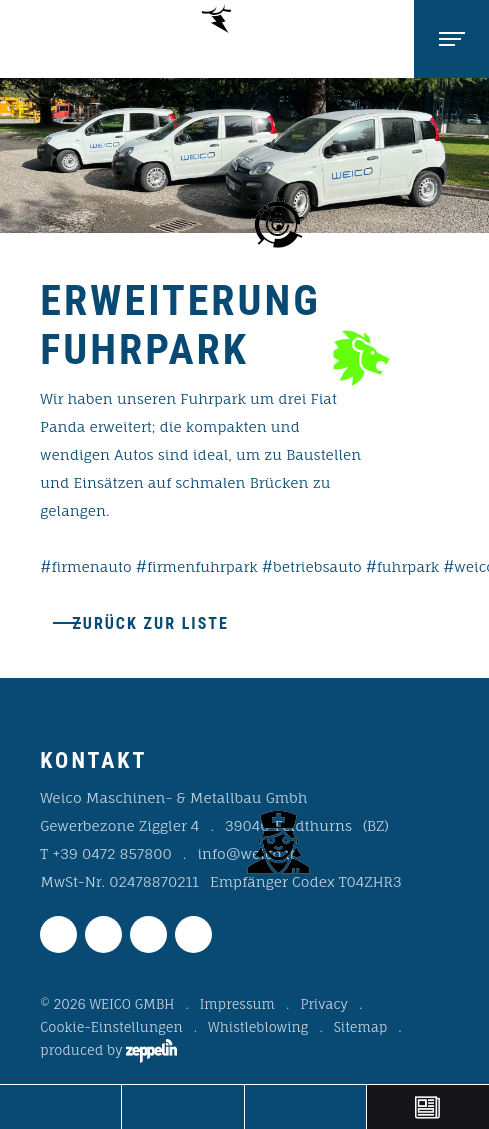  Describe the element at coordinates (278, 842) in the screenshot. I see `access healthcare or medical services` at that location.